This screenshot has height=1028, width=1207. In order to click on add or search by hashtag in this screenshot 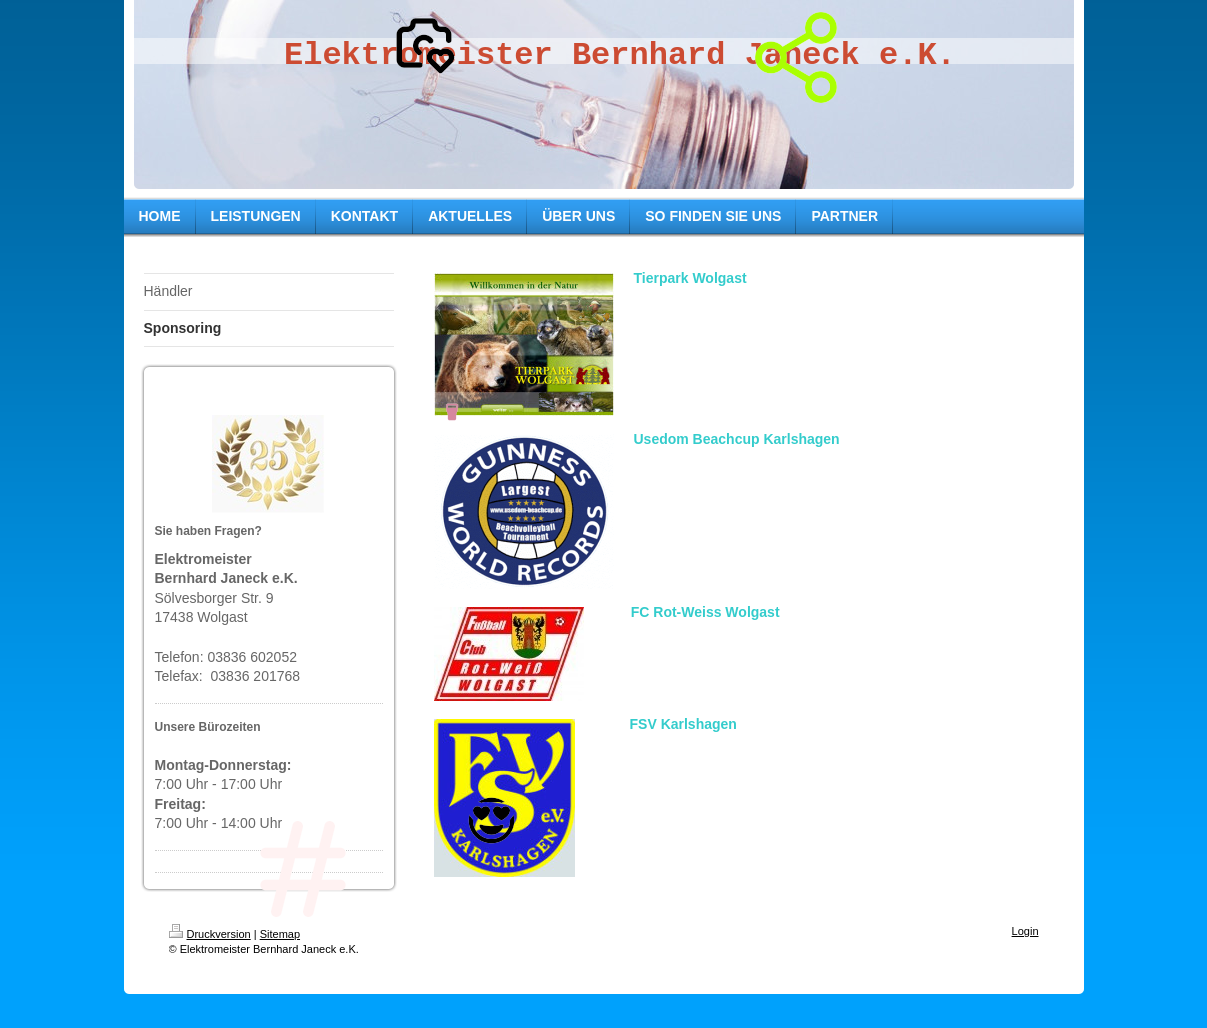, I will do `click(303, 869)`.